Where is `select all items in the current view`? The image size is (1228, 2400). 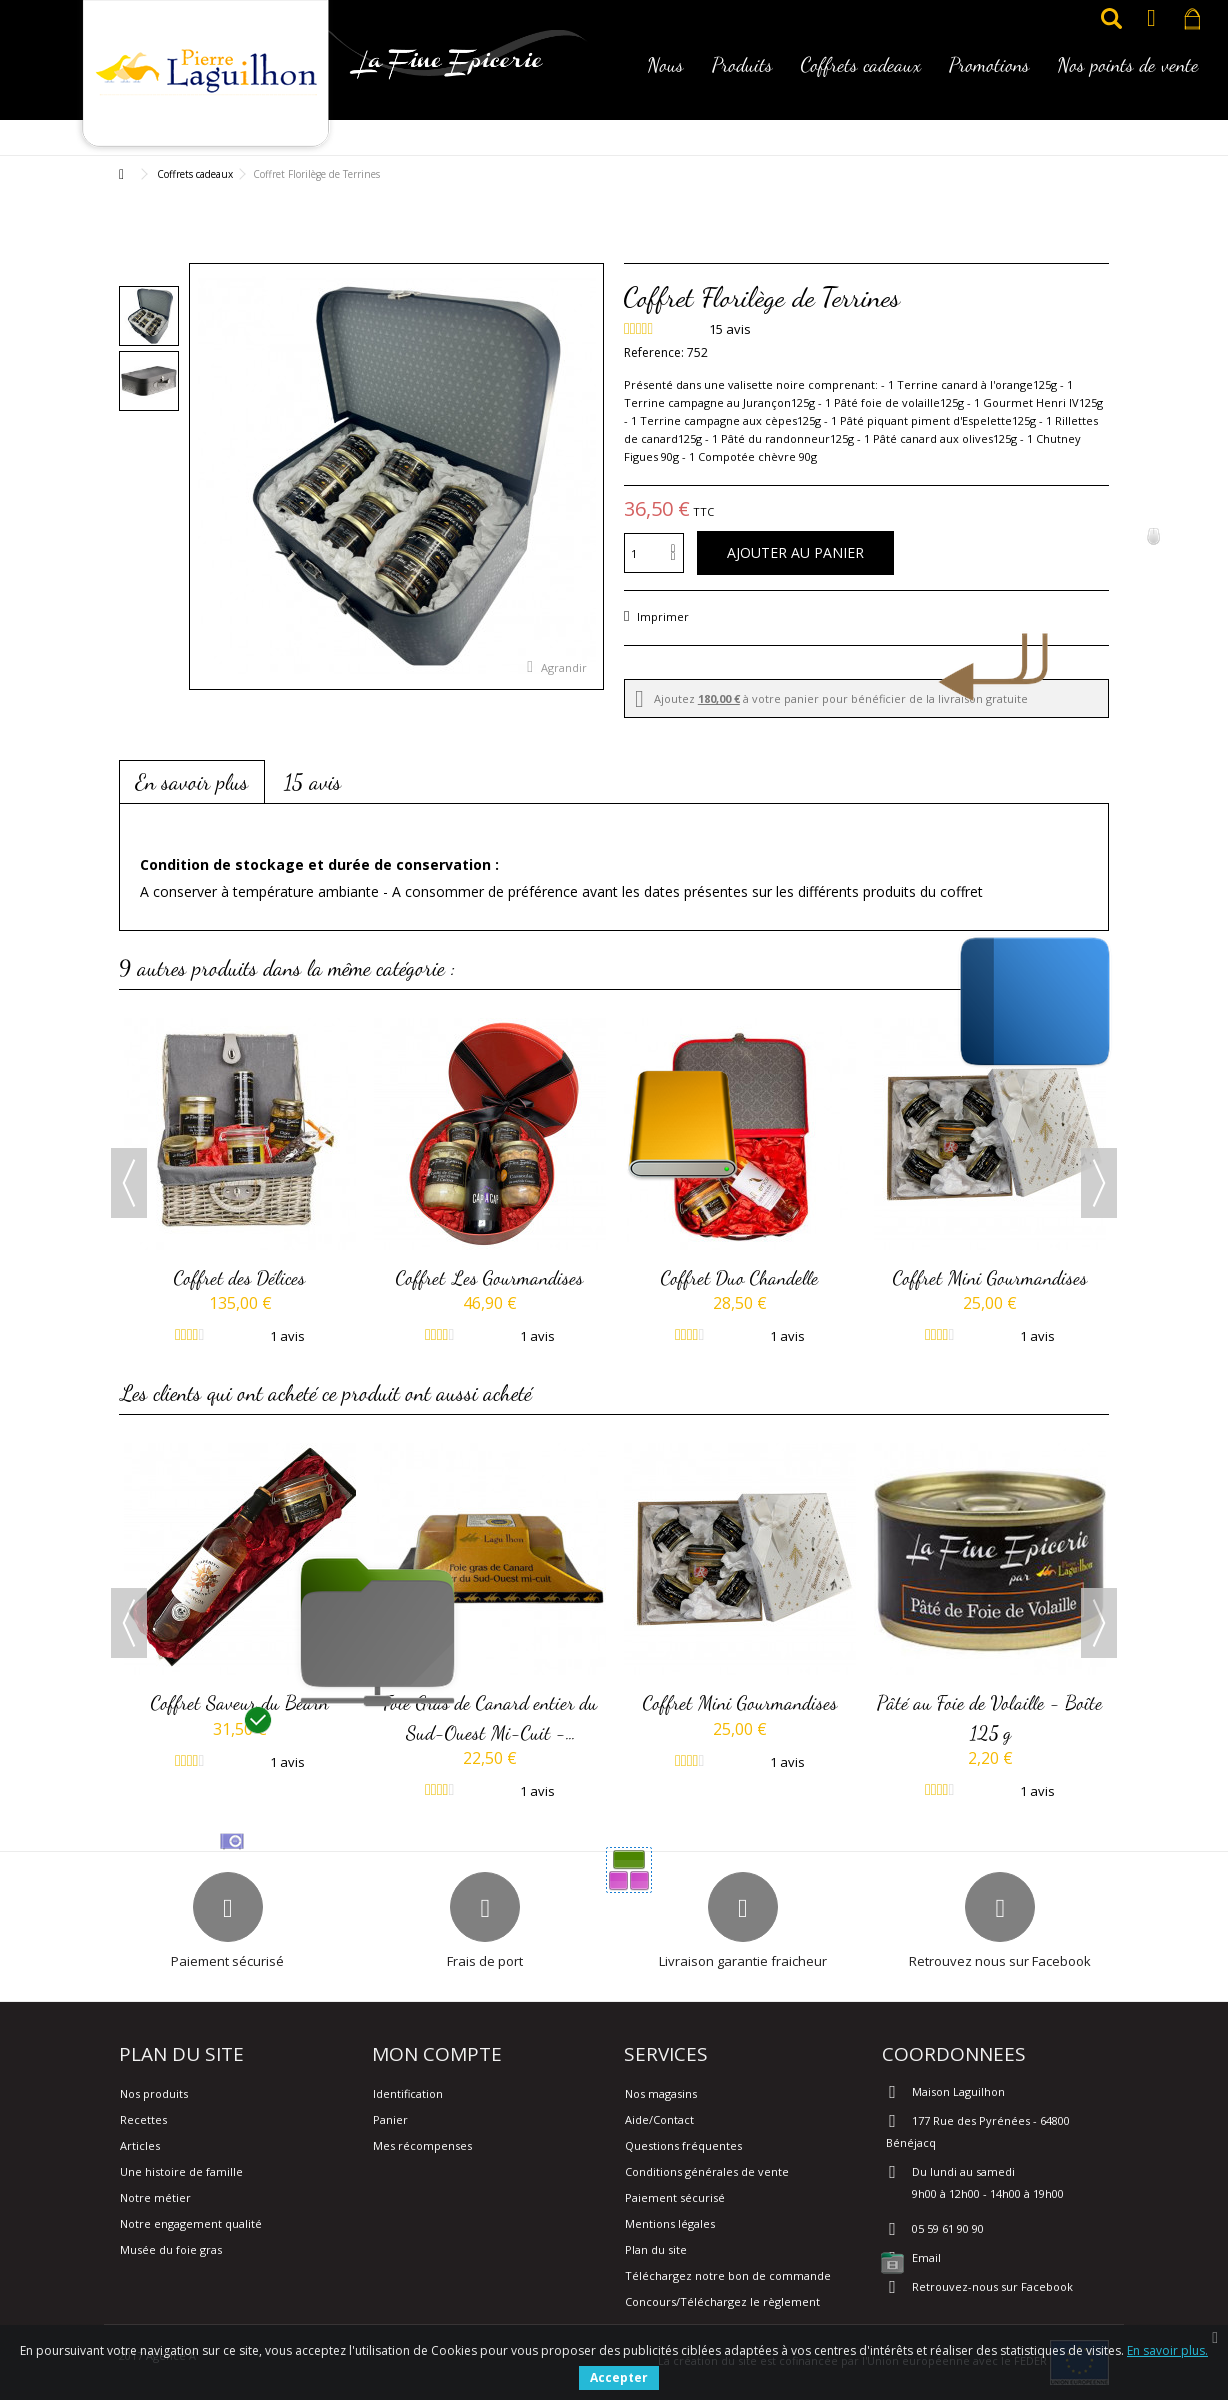 select all items in the current view is located at coordinates (629, 1870).